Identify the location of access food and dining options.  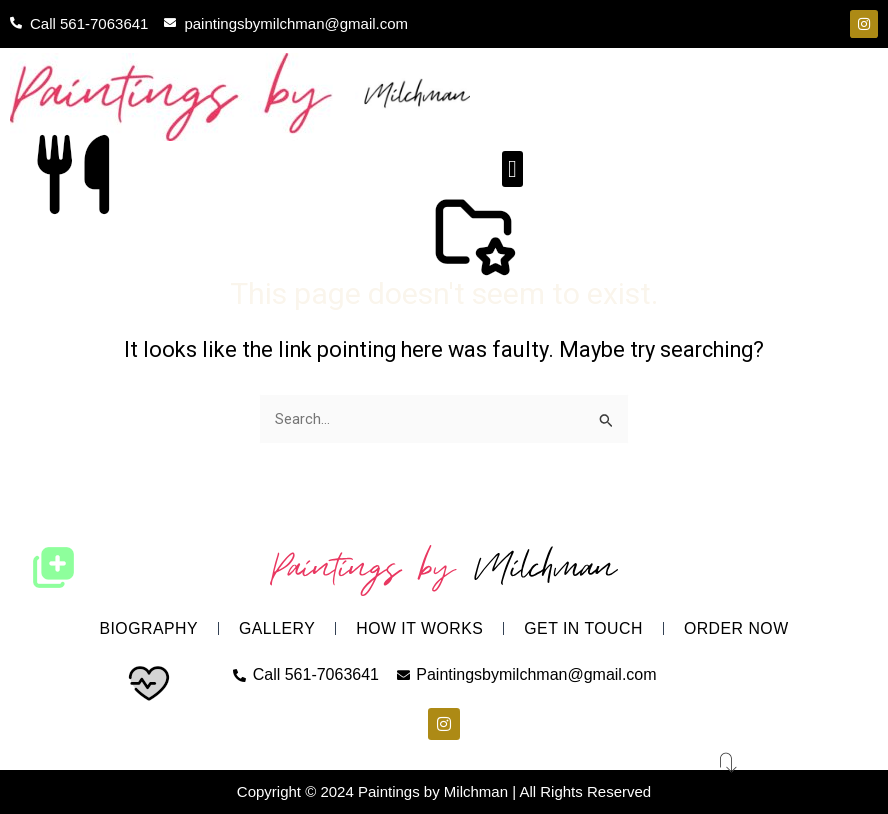
(74, 174).